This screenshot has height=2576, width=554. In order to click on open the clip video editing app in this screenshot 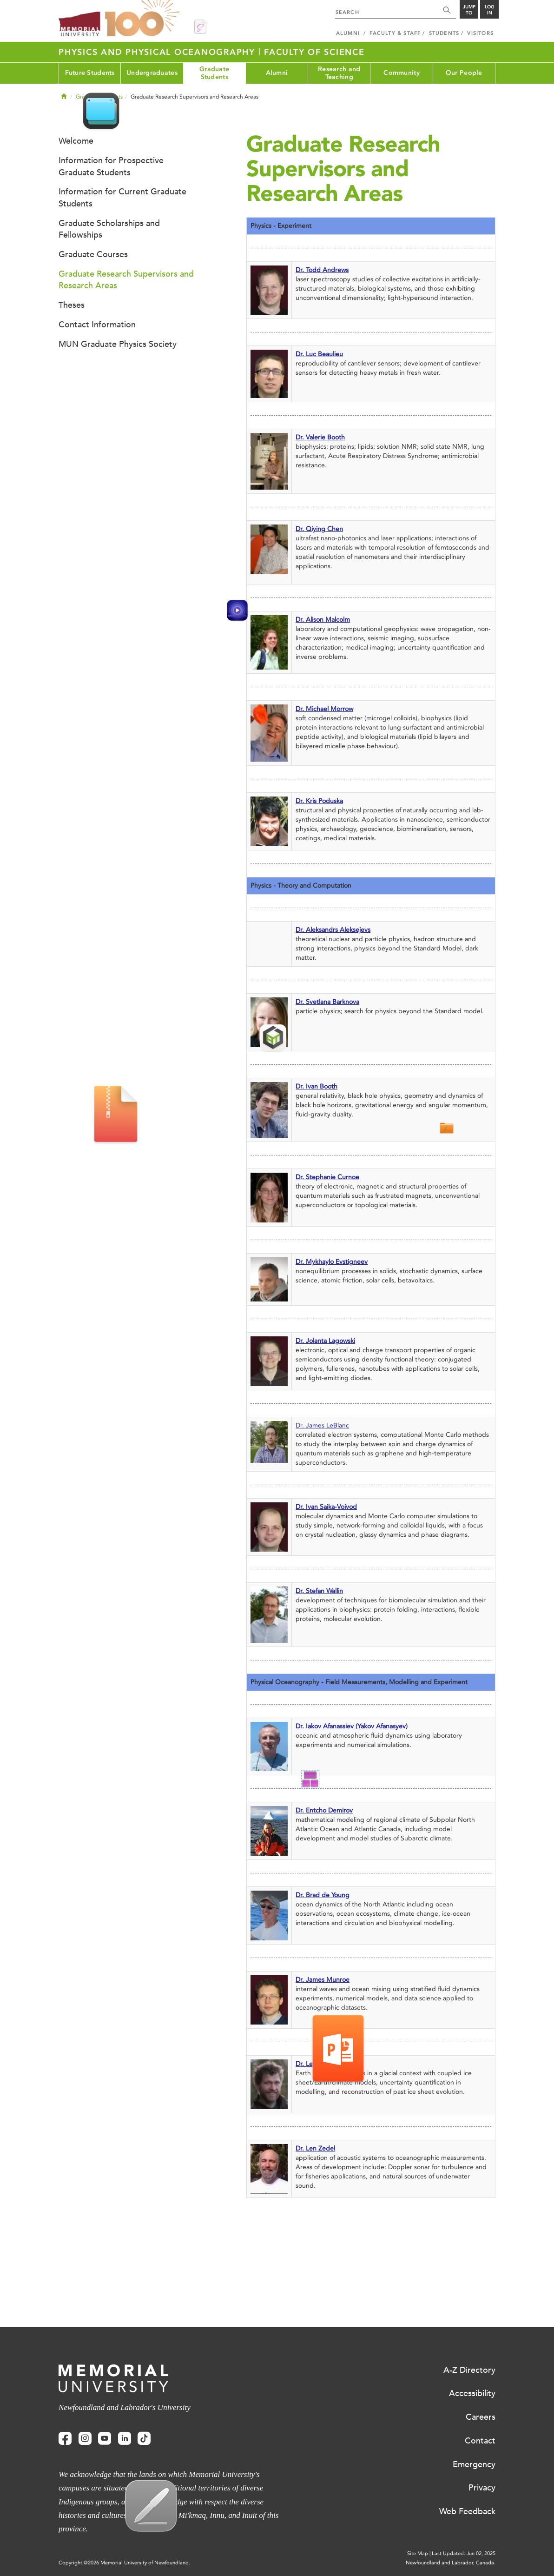, I will do `click(237, 610)`.